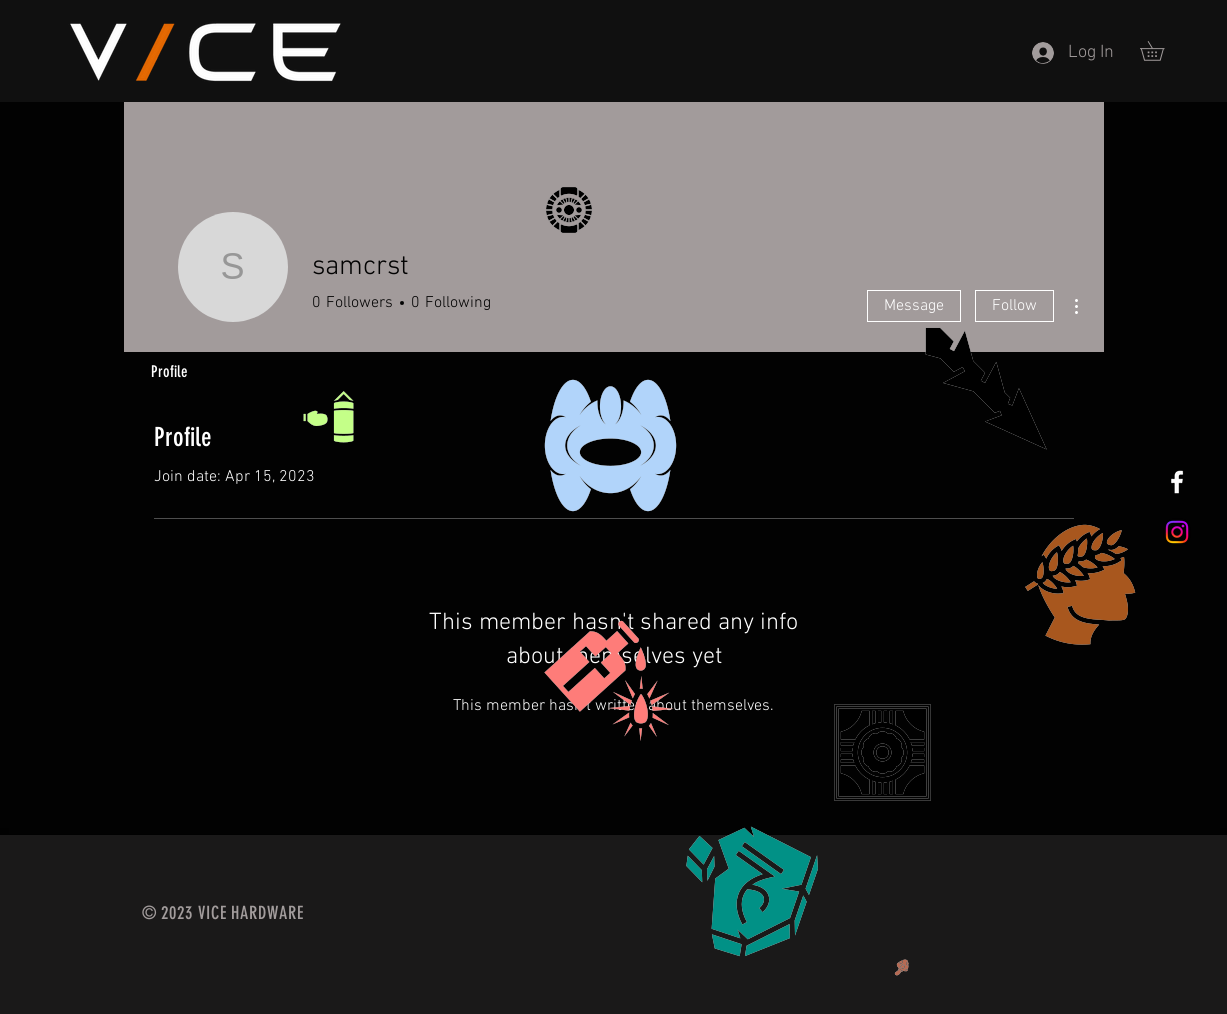 This screenshot has height=1014, width=1227. I want to click on access boxing or combat training features, so click(329, 417).